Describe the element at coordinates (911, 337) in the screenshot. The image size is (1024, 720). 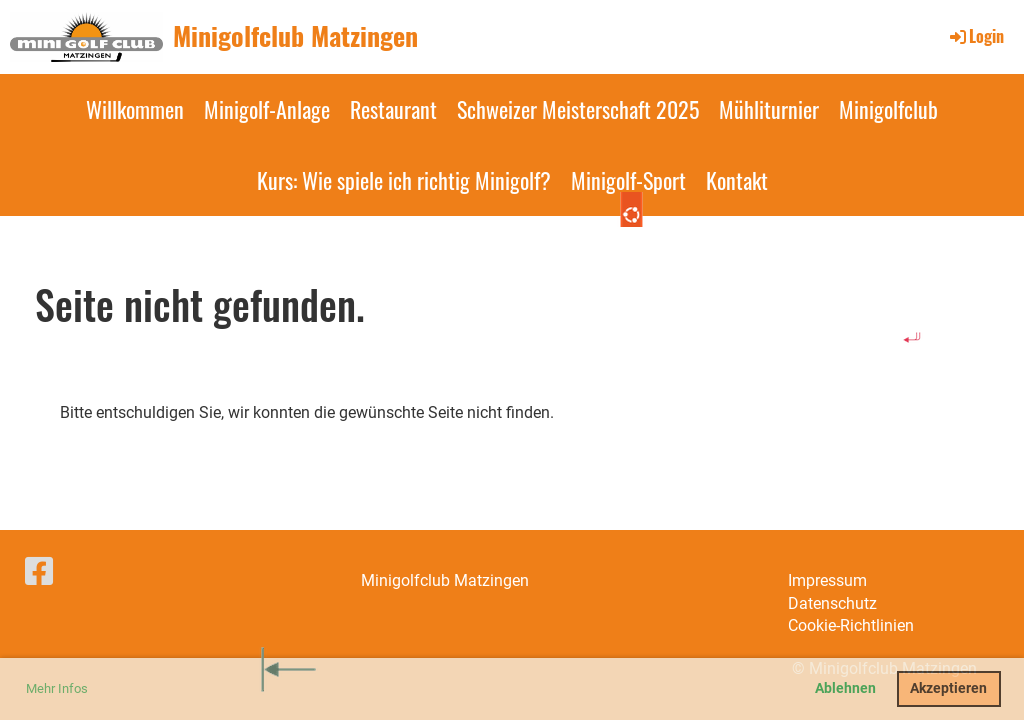
I see `reply to all recipients of an email` at that location.